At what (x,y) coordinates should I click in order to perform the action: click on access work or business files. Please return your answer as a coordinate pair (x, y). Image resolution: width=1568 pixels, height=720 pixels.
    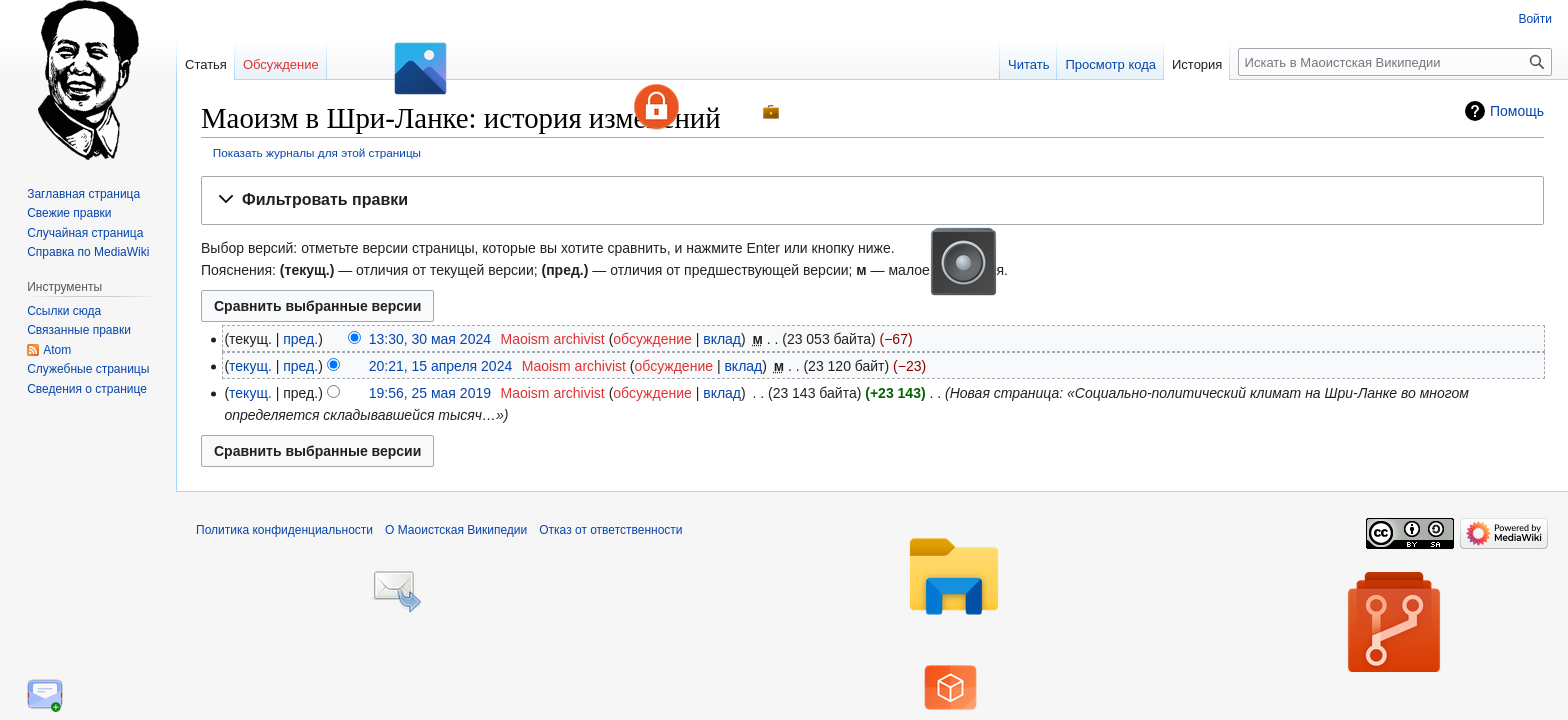
    Looking at the image, I should click on (771, 112).